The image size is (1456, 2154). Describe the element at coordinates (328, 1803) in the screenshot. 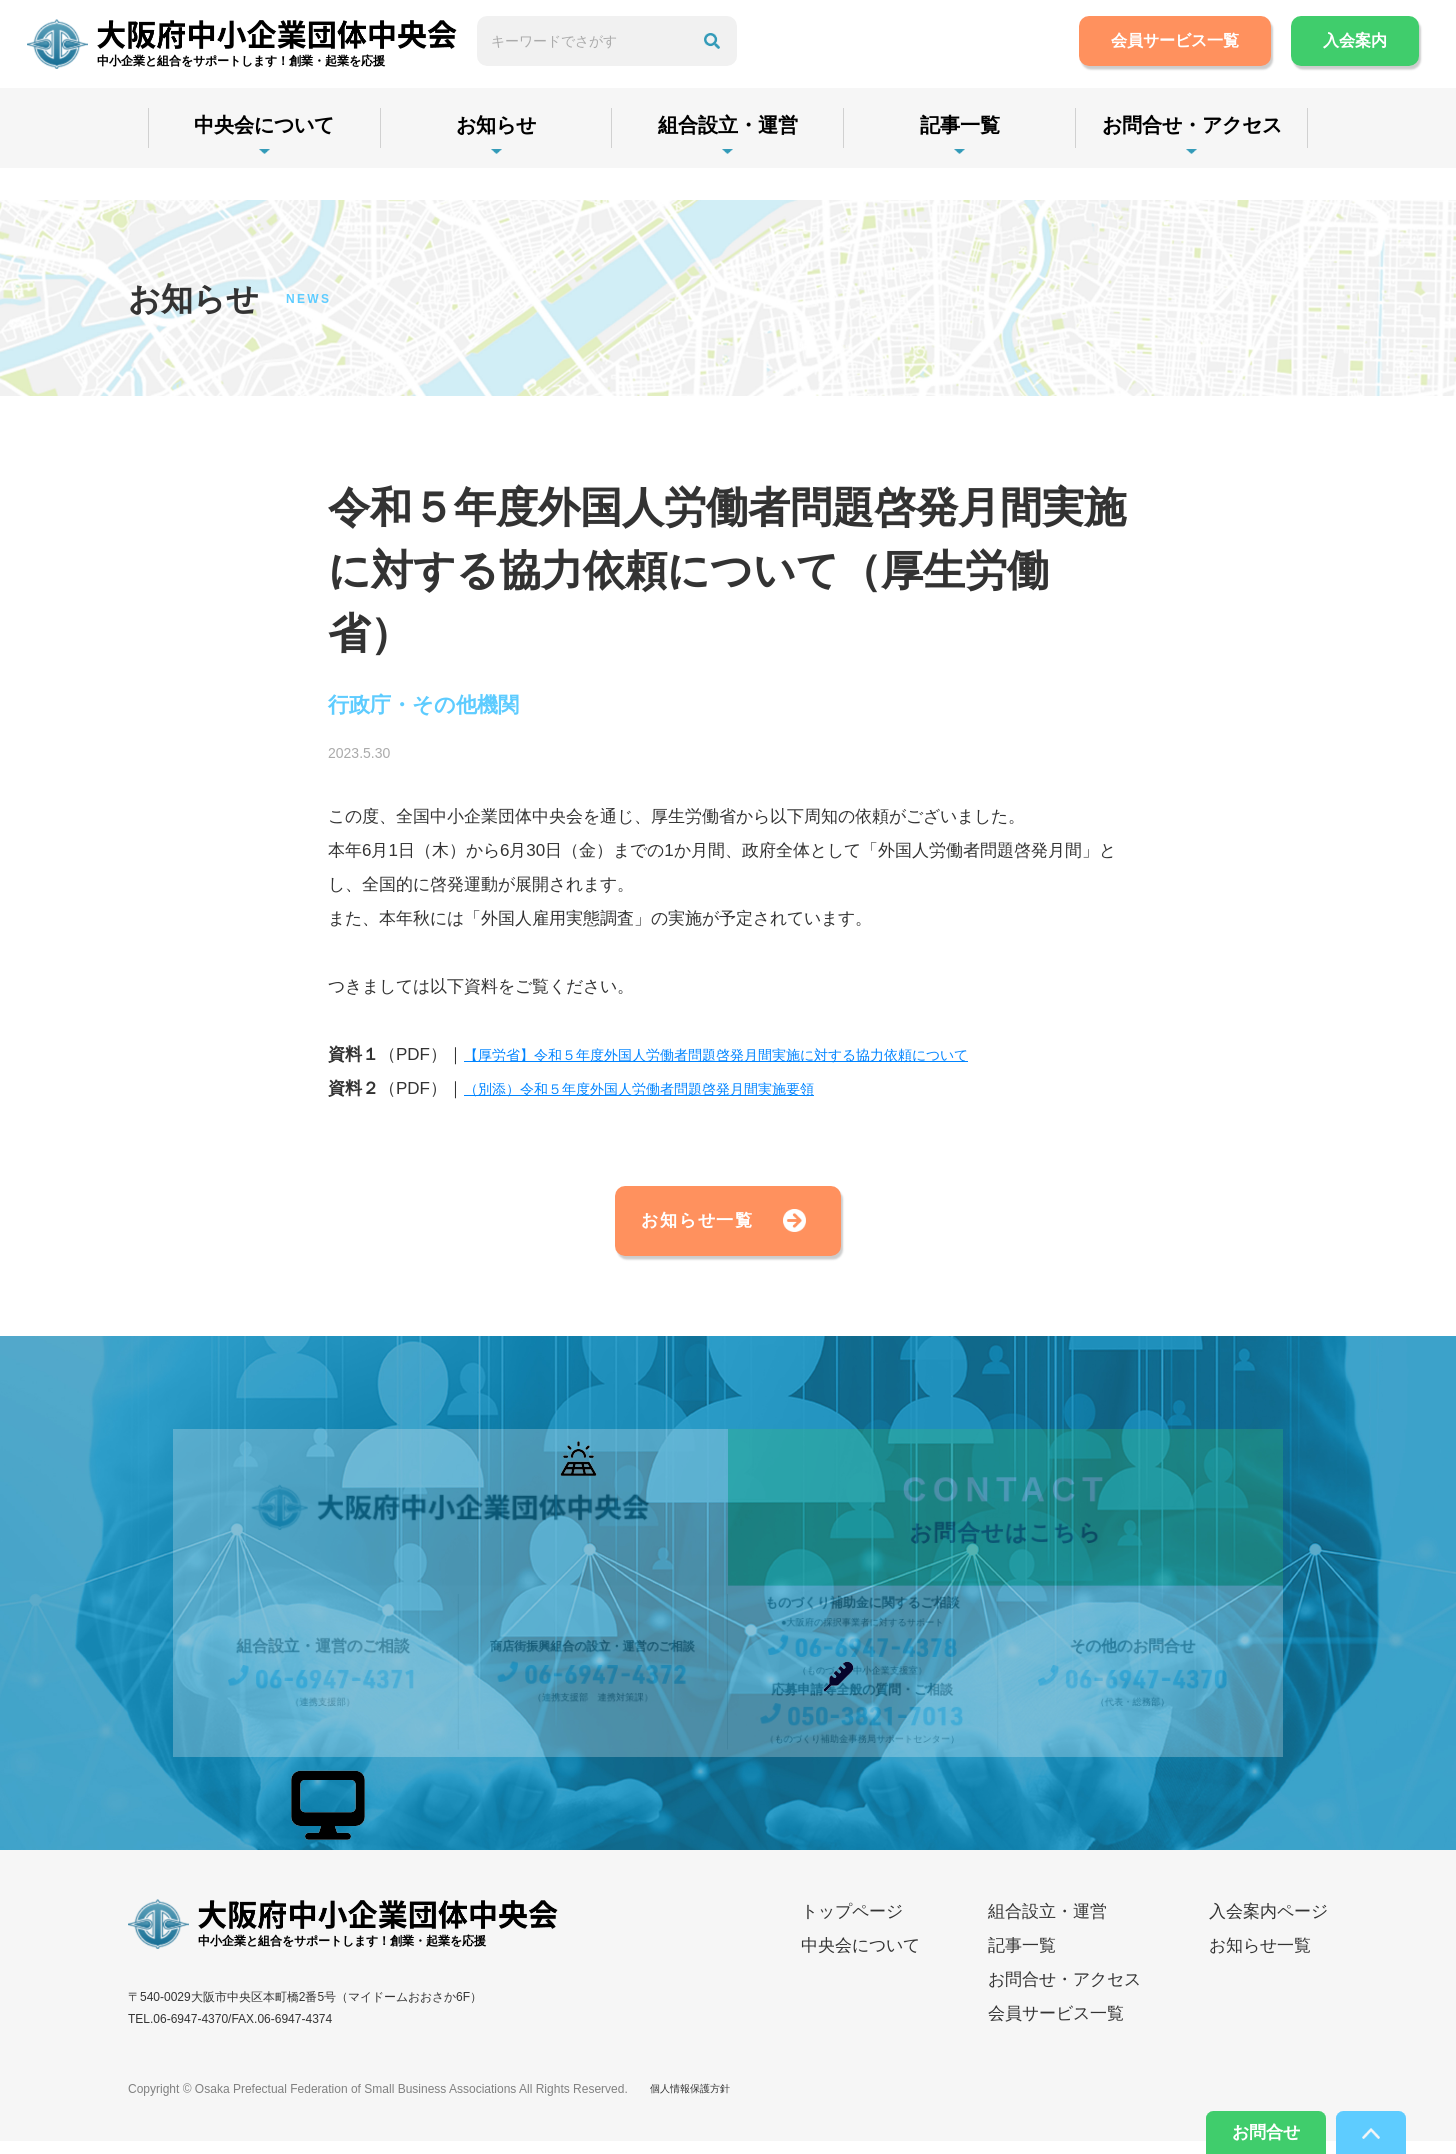

I see `switch to desktop view` at that location.